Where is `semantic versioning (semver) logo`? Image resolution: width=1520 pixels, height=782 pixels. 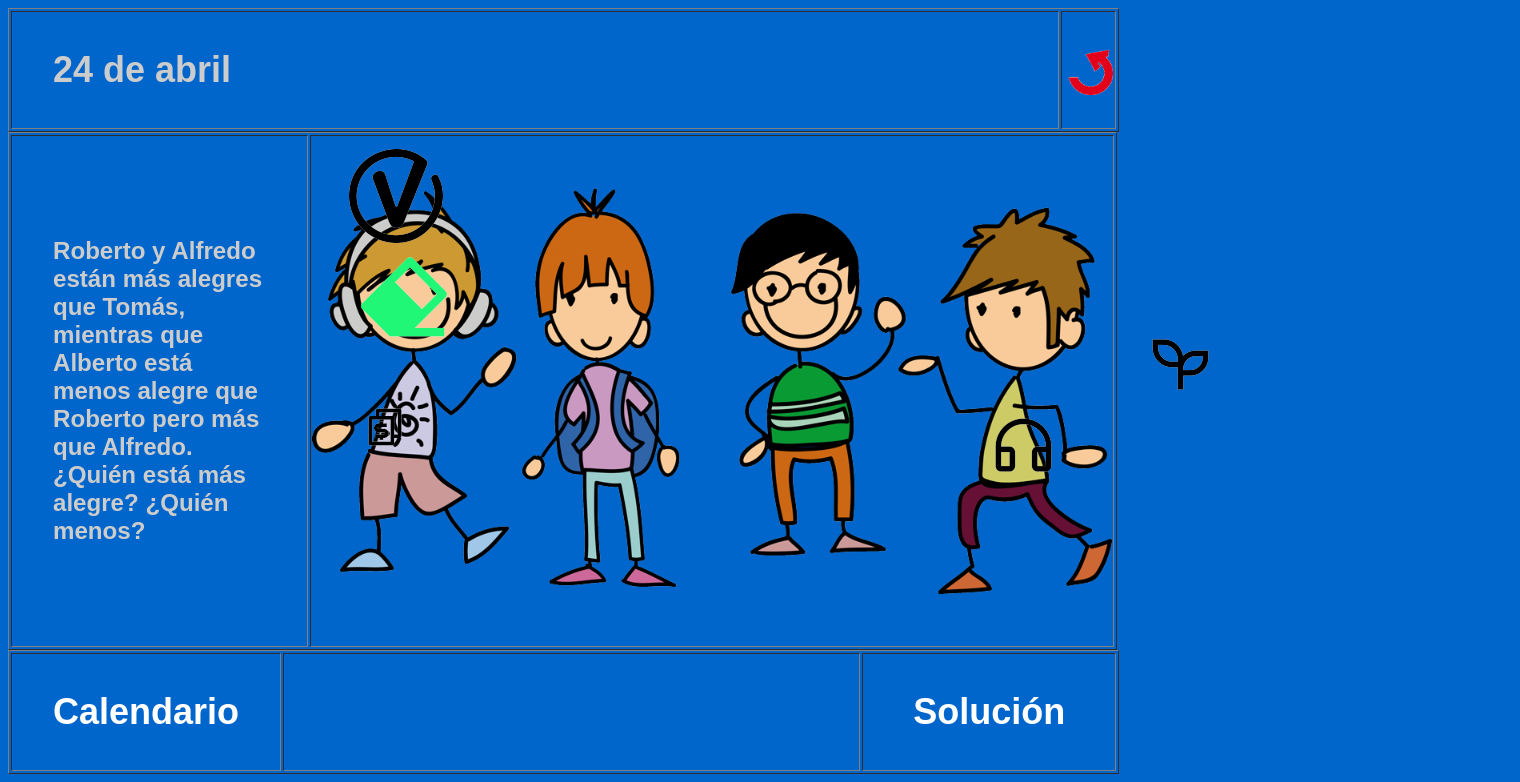 semantic versioning (semver) logo is located at coordinates (396, 196).